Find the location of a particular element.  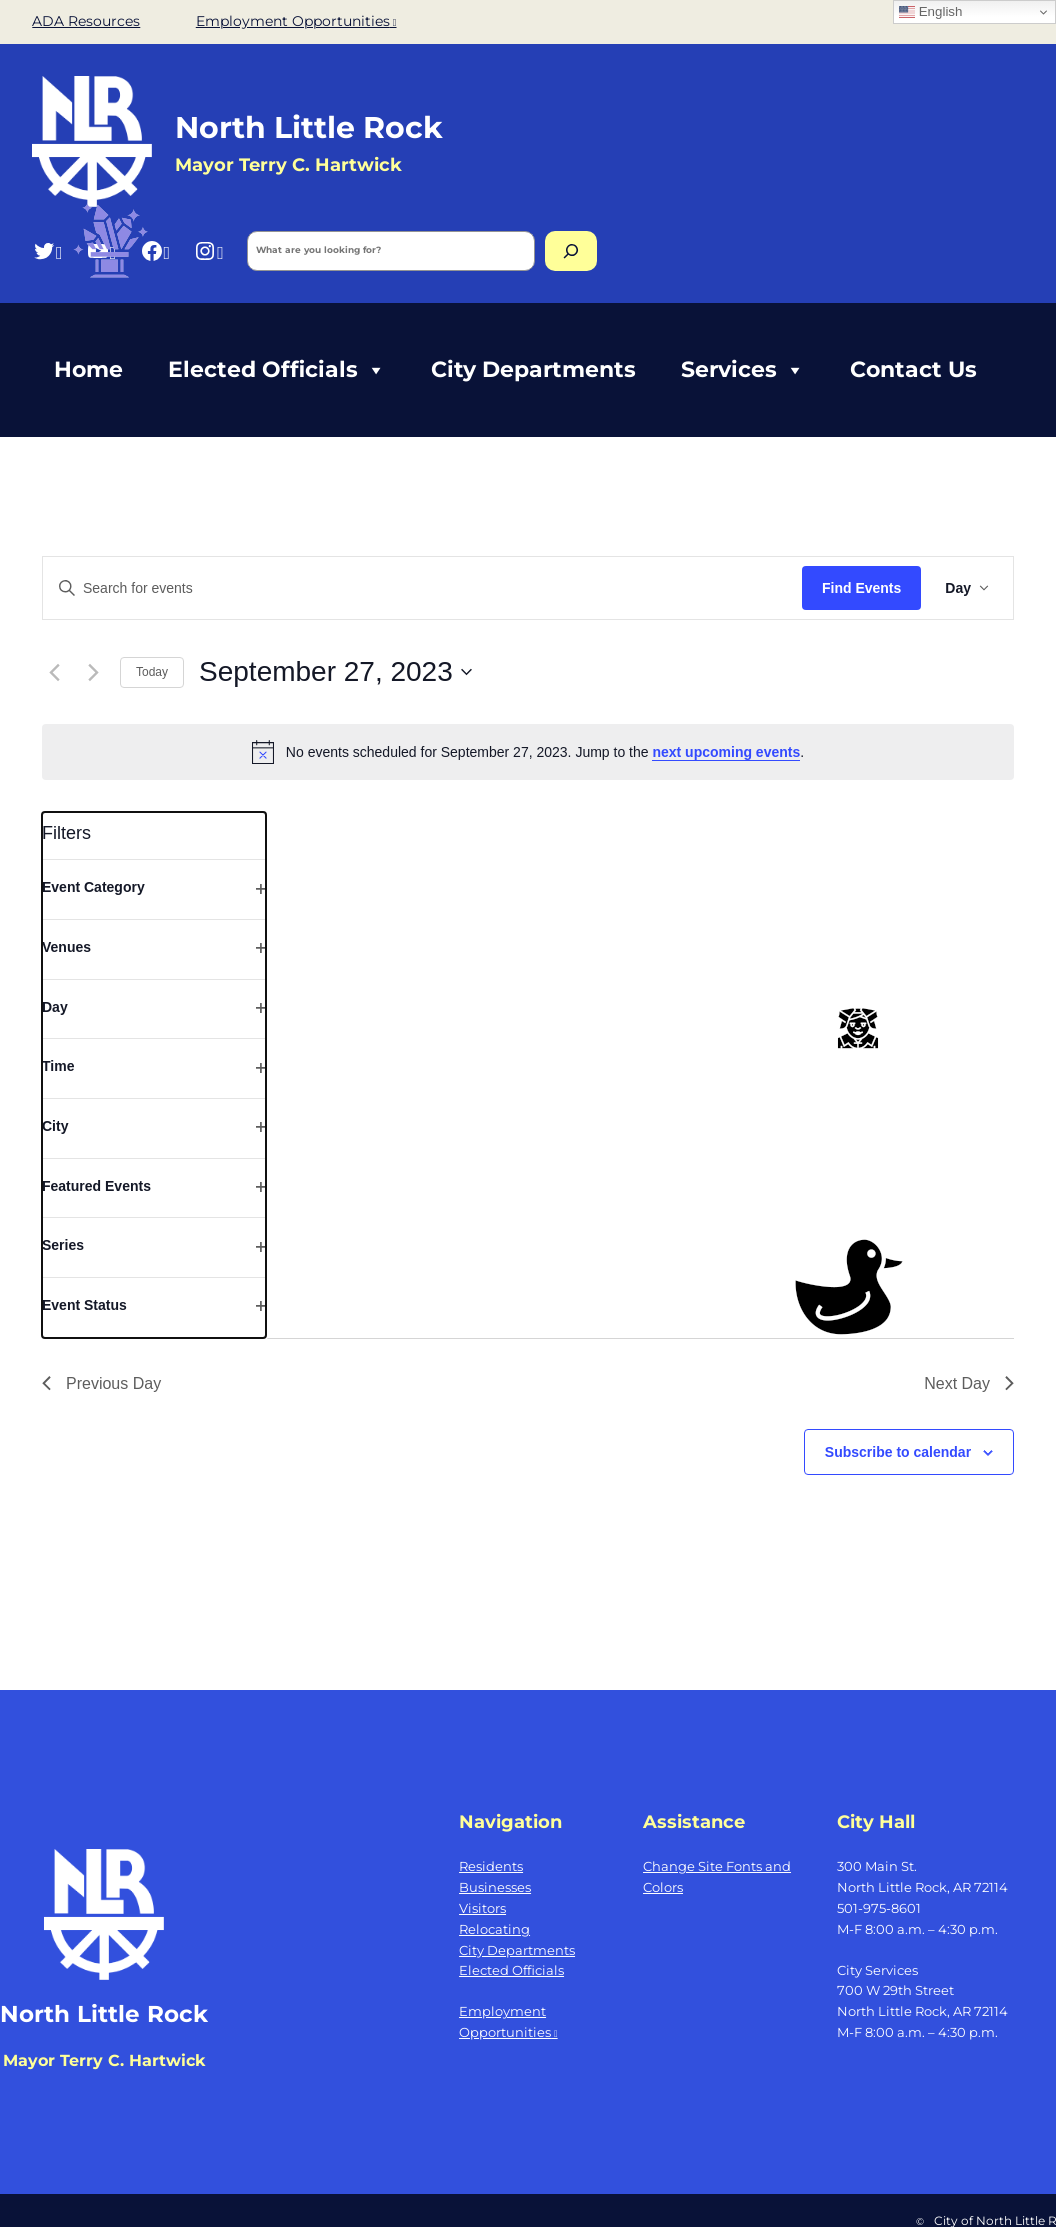

access bath time or kids' mode features is located at coordinates (849, 1287).